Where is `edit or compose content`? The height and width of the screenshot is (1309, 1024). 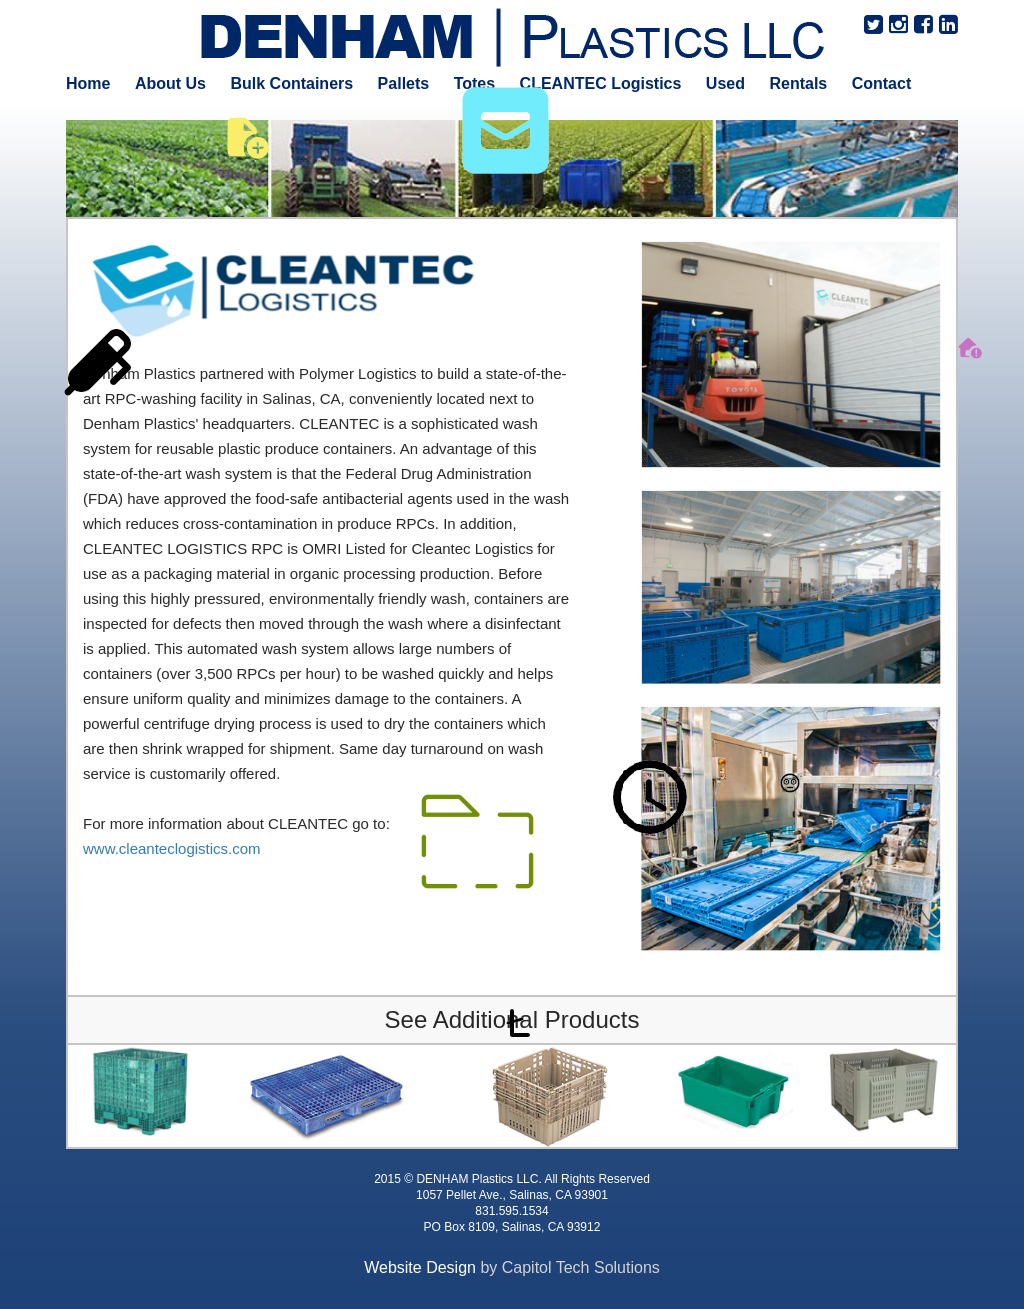 edit or compose content is located at coordinates (96, 364).